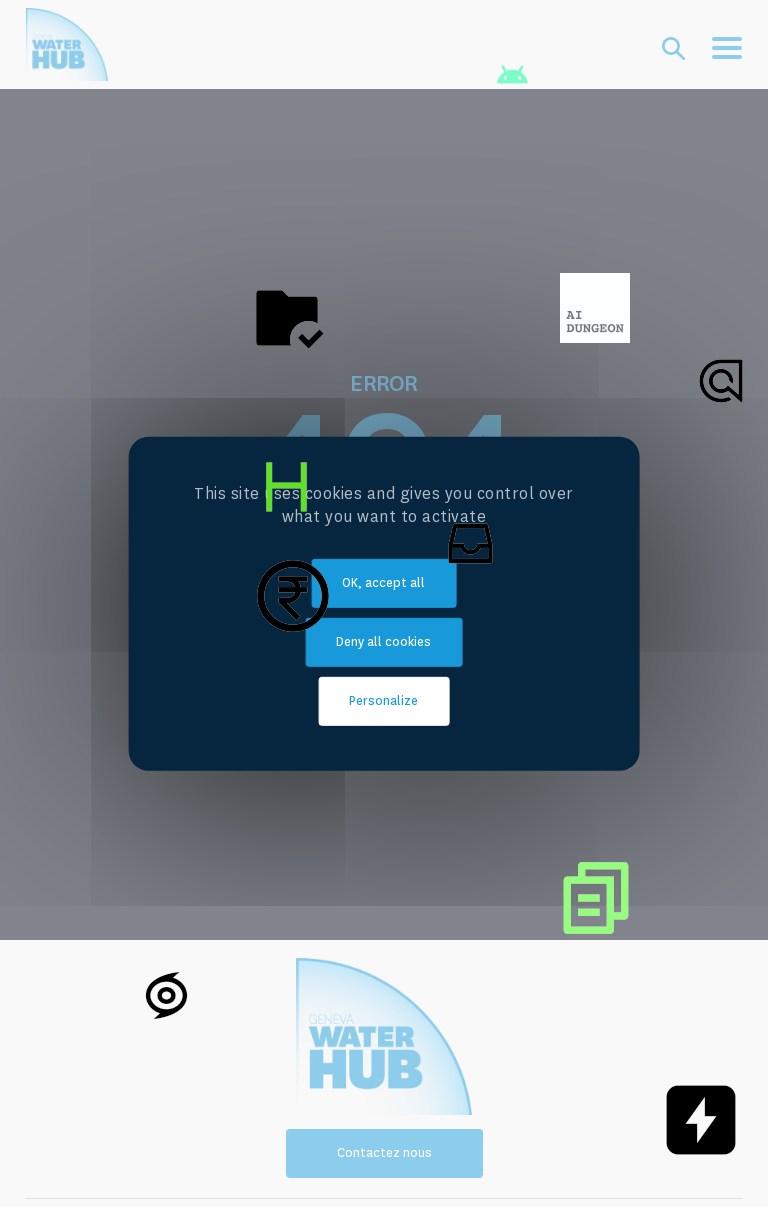  I want to click on folder verified or approved, so click(287, 318).